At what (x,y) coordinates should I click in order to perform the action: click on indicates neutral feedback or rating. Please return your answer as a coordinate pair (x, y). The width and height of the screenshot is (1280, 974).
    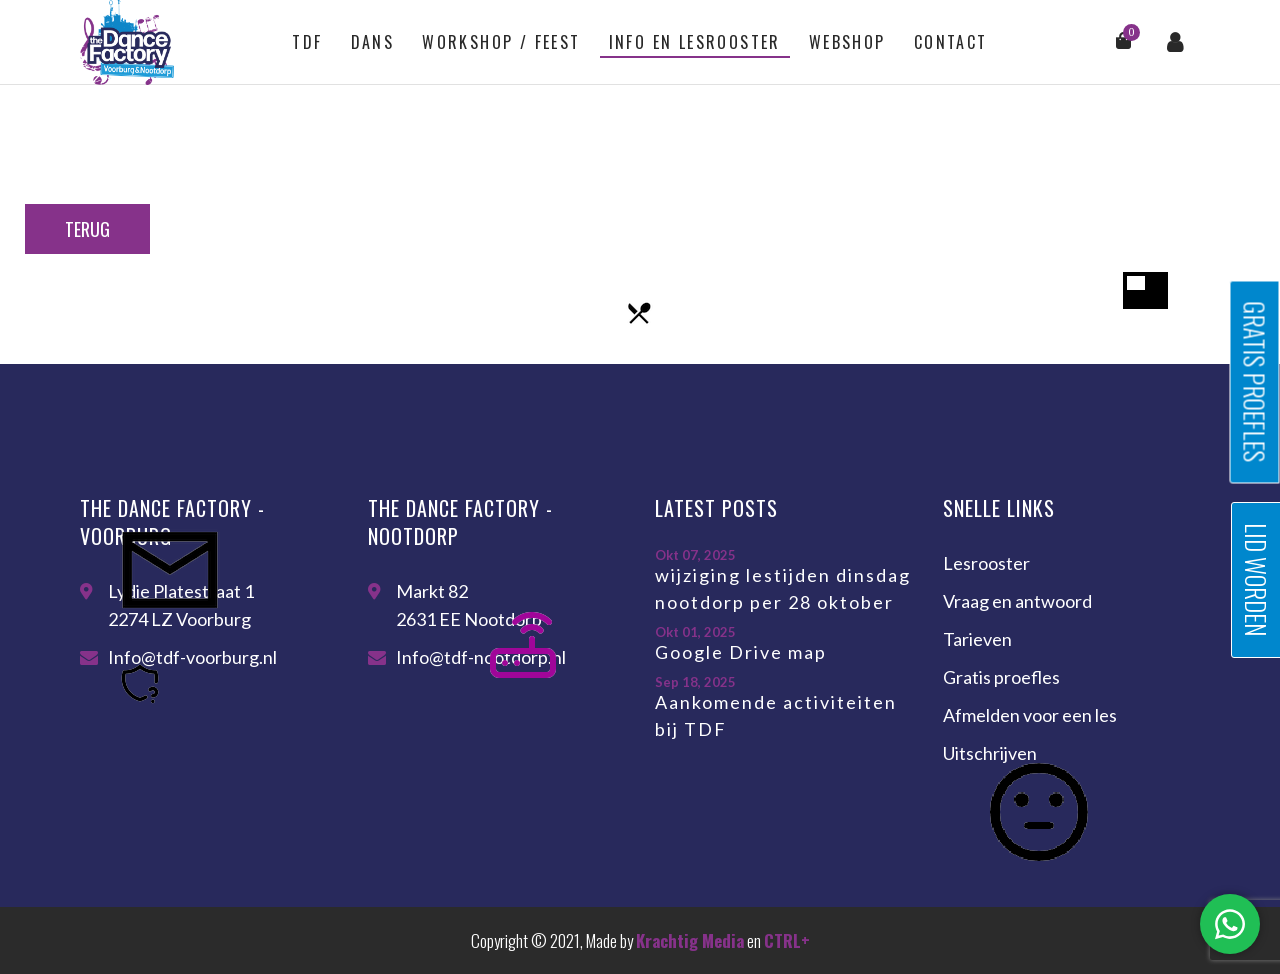
    Looking at the image, I should click on (1039, 812).